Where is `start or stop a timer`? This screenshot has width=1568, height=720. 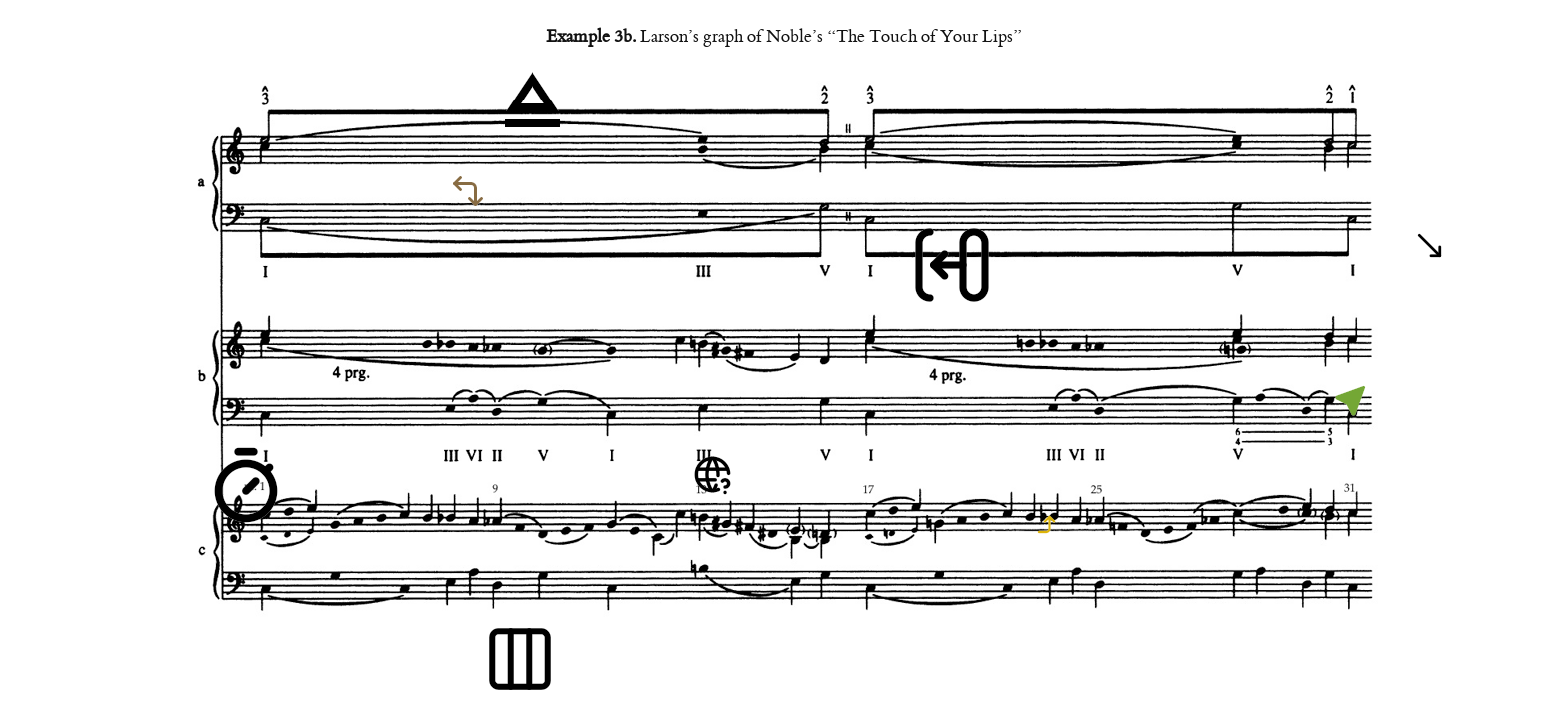
start or stop a timer is located at coordinates (246, 487).